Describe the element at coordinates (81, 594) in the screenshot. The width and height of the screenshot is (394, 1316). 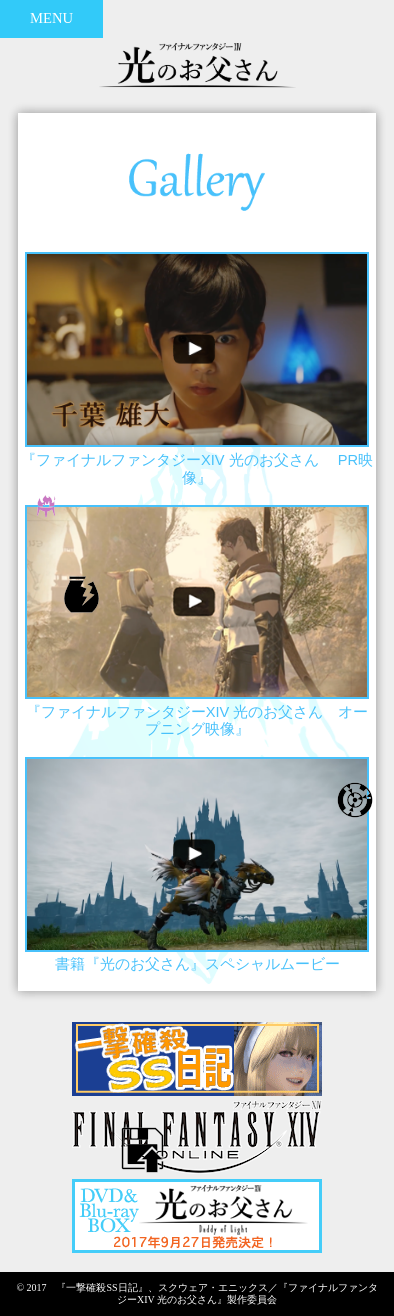
I see `indicates a broken or damaged item` at that location.